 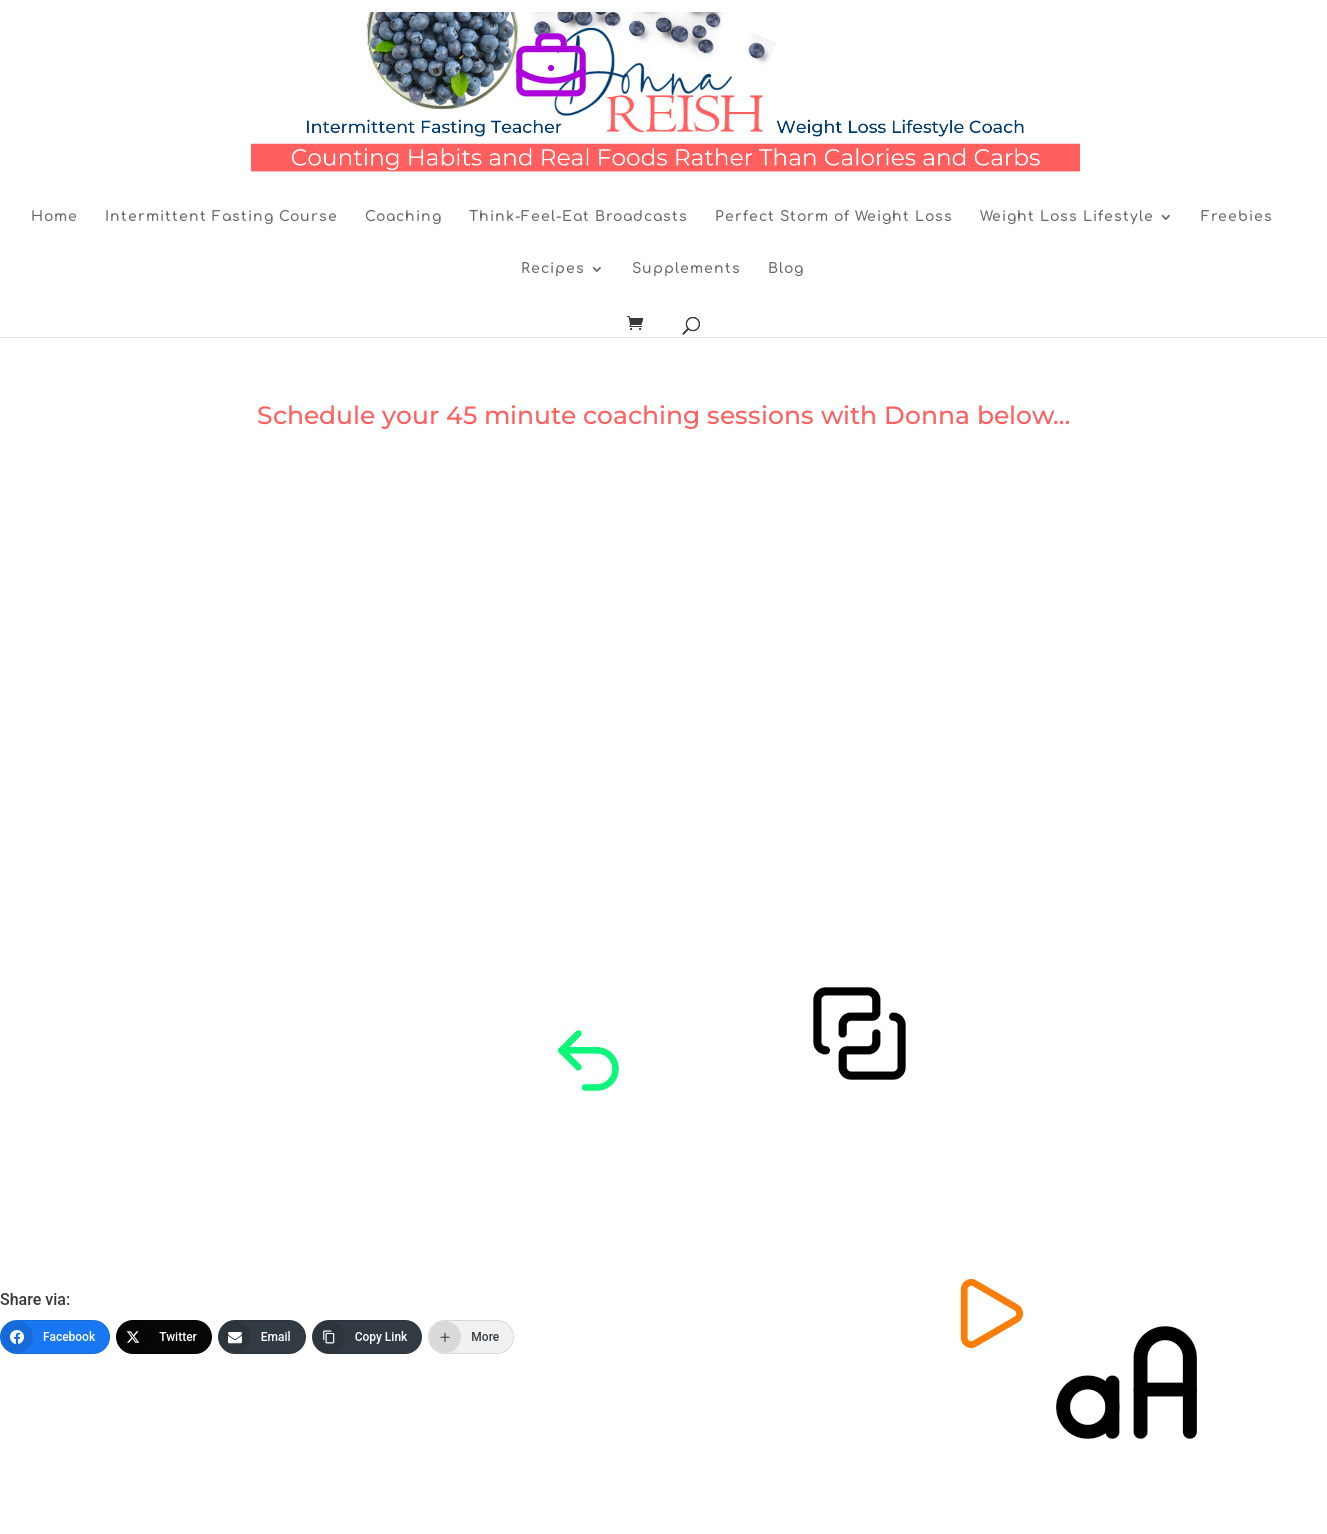 I want to click on play media or start playback, so click(x=988, y=1313).